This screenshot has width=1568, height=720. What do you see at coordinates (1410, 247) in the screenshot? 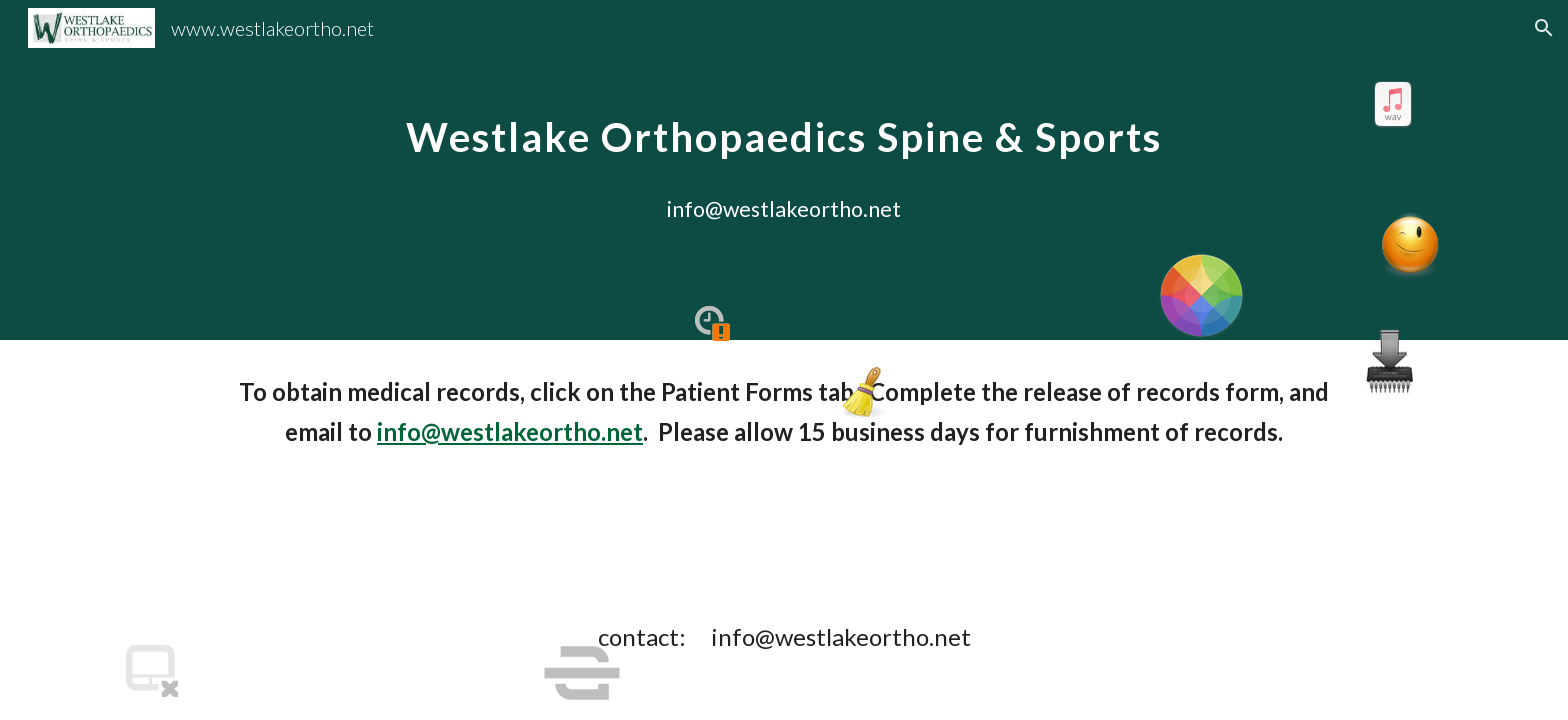
I see `insert a wink emoji into your message` at bounding box center [1410, 247].